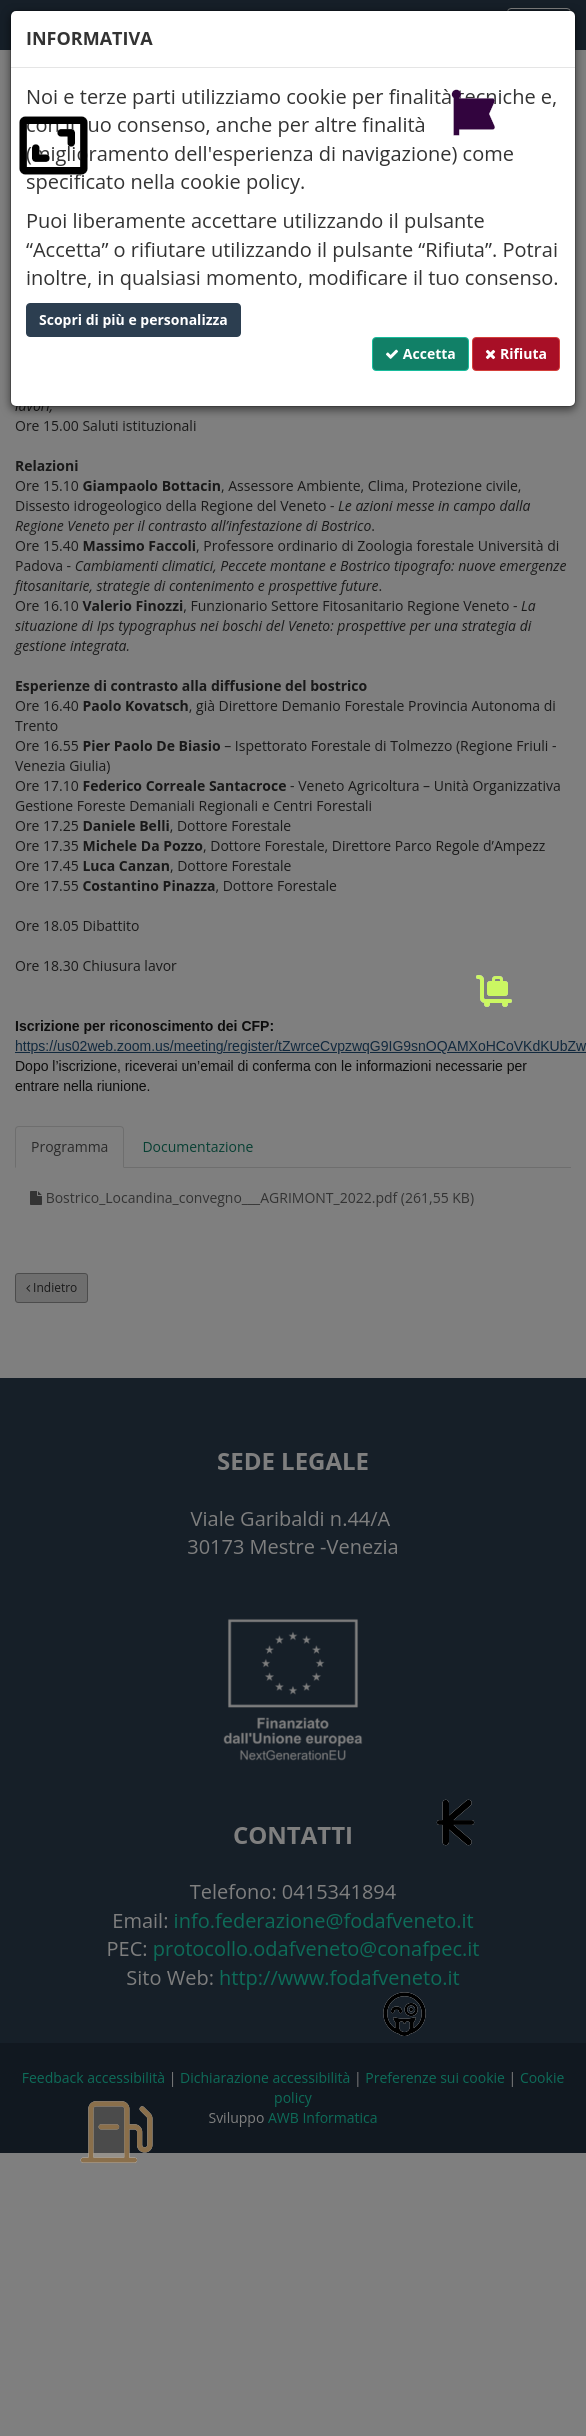 This screenshot has width=586, height=2436. What do you see at coordinates (455, 1822) in the screenshot?
I see `indicates Lao kip currency` at bounding box center [455, 1822].